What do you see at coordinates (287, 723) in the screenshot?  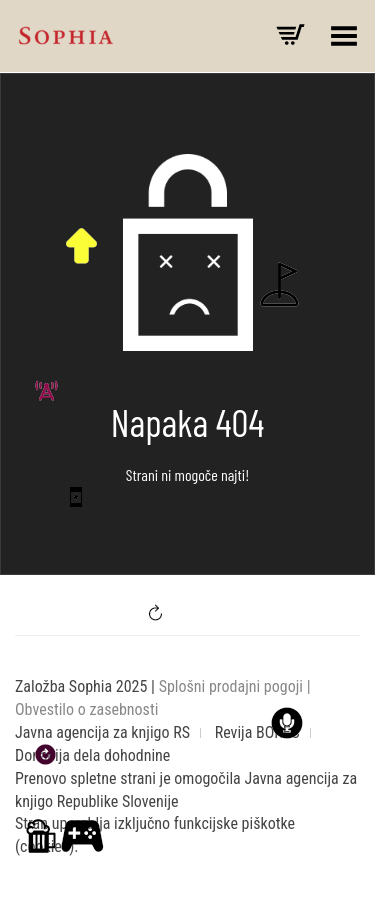 I see `tap to start voice recording` at bounding box center [287, 723].